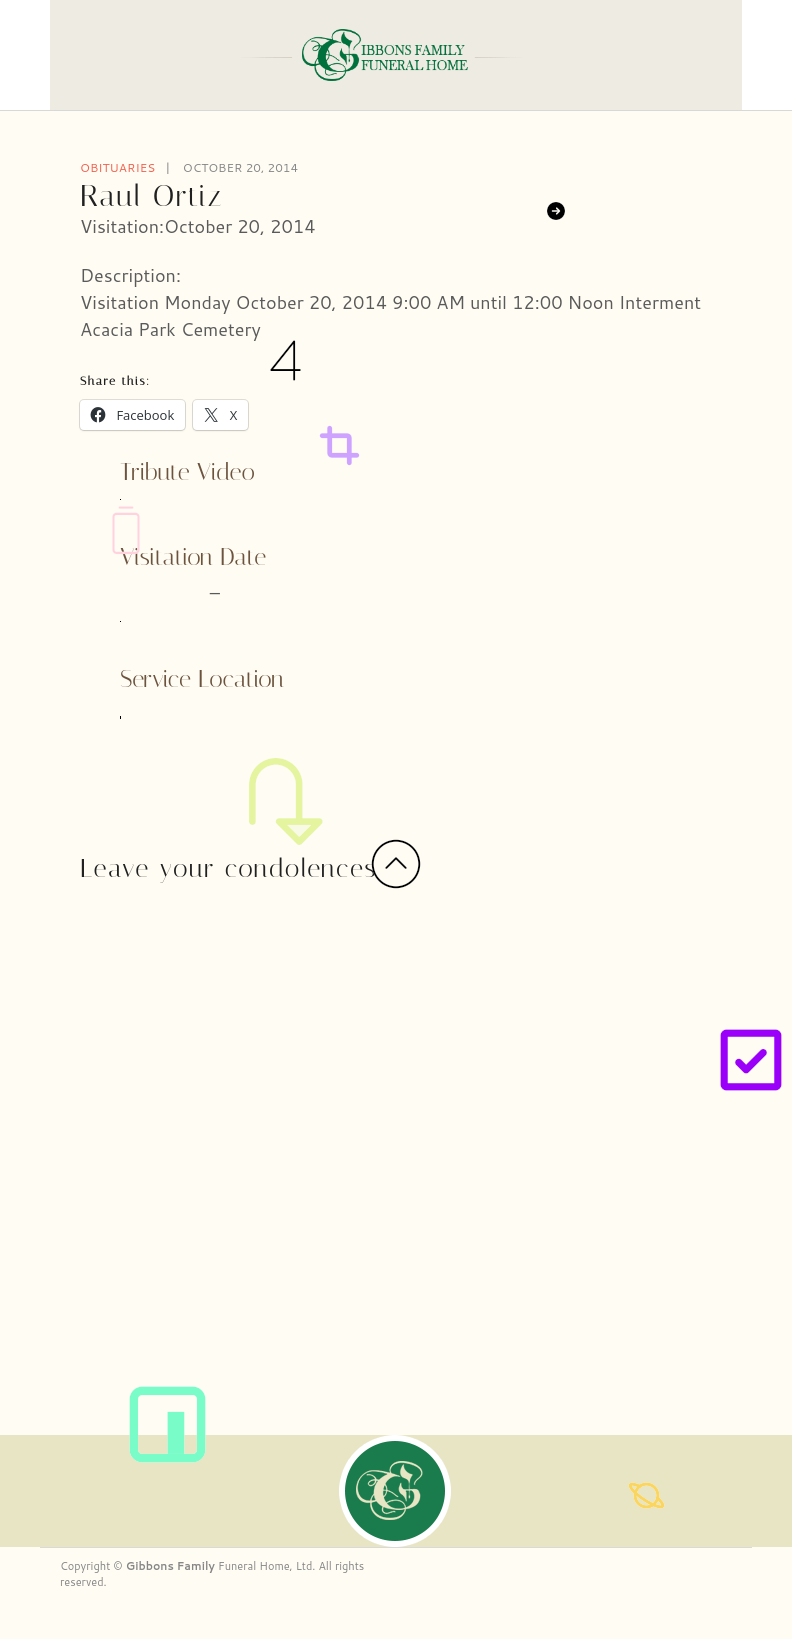 The image size is (792, 1639). What do you see at coordinates (646, 1495) in the screenshot?
I see `explore global or worldwide content` at bounding box center [646, 1495].